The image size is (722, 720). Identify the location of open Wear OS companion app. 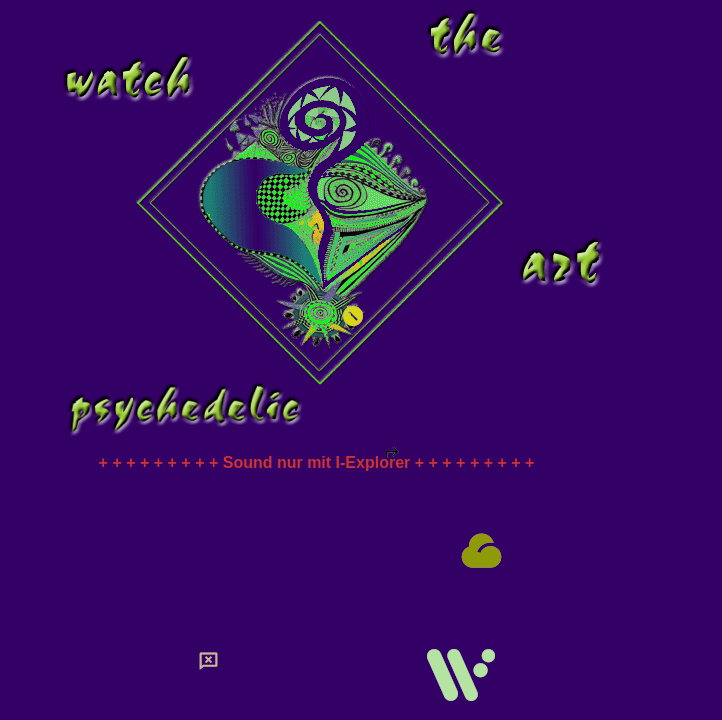
(461, 675).